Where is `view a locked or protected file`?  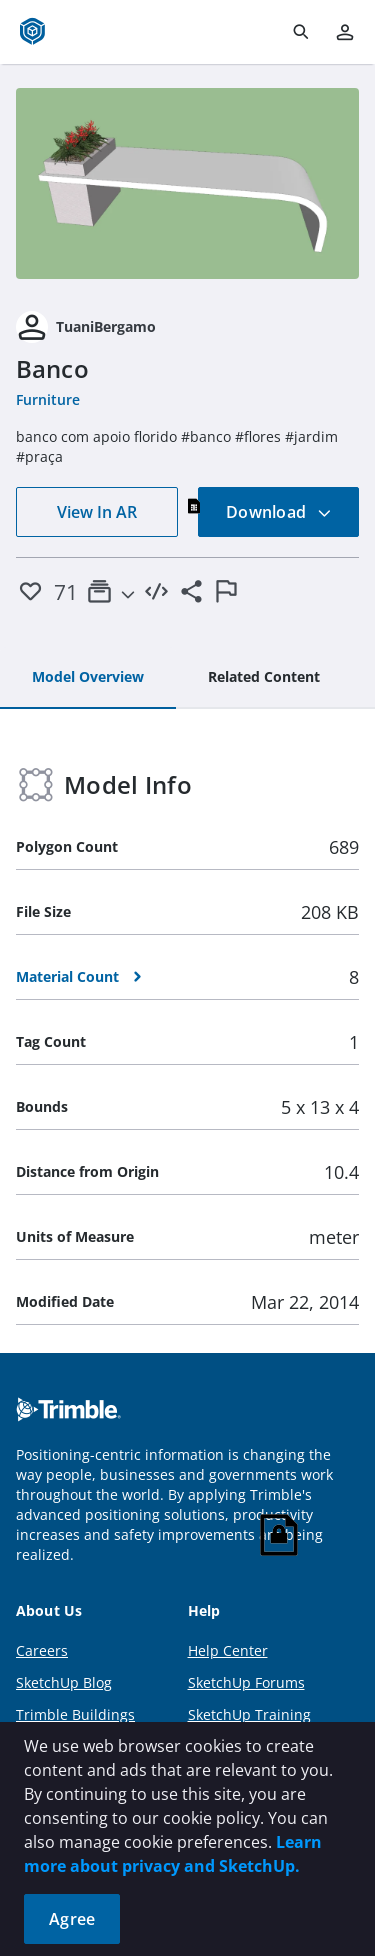 view a locked or protected file is located at coordinates (279, 1535).